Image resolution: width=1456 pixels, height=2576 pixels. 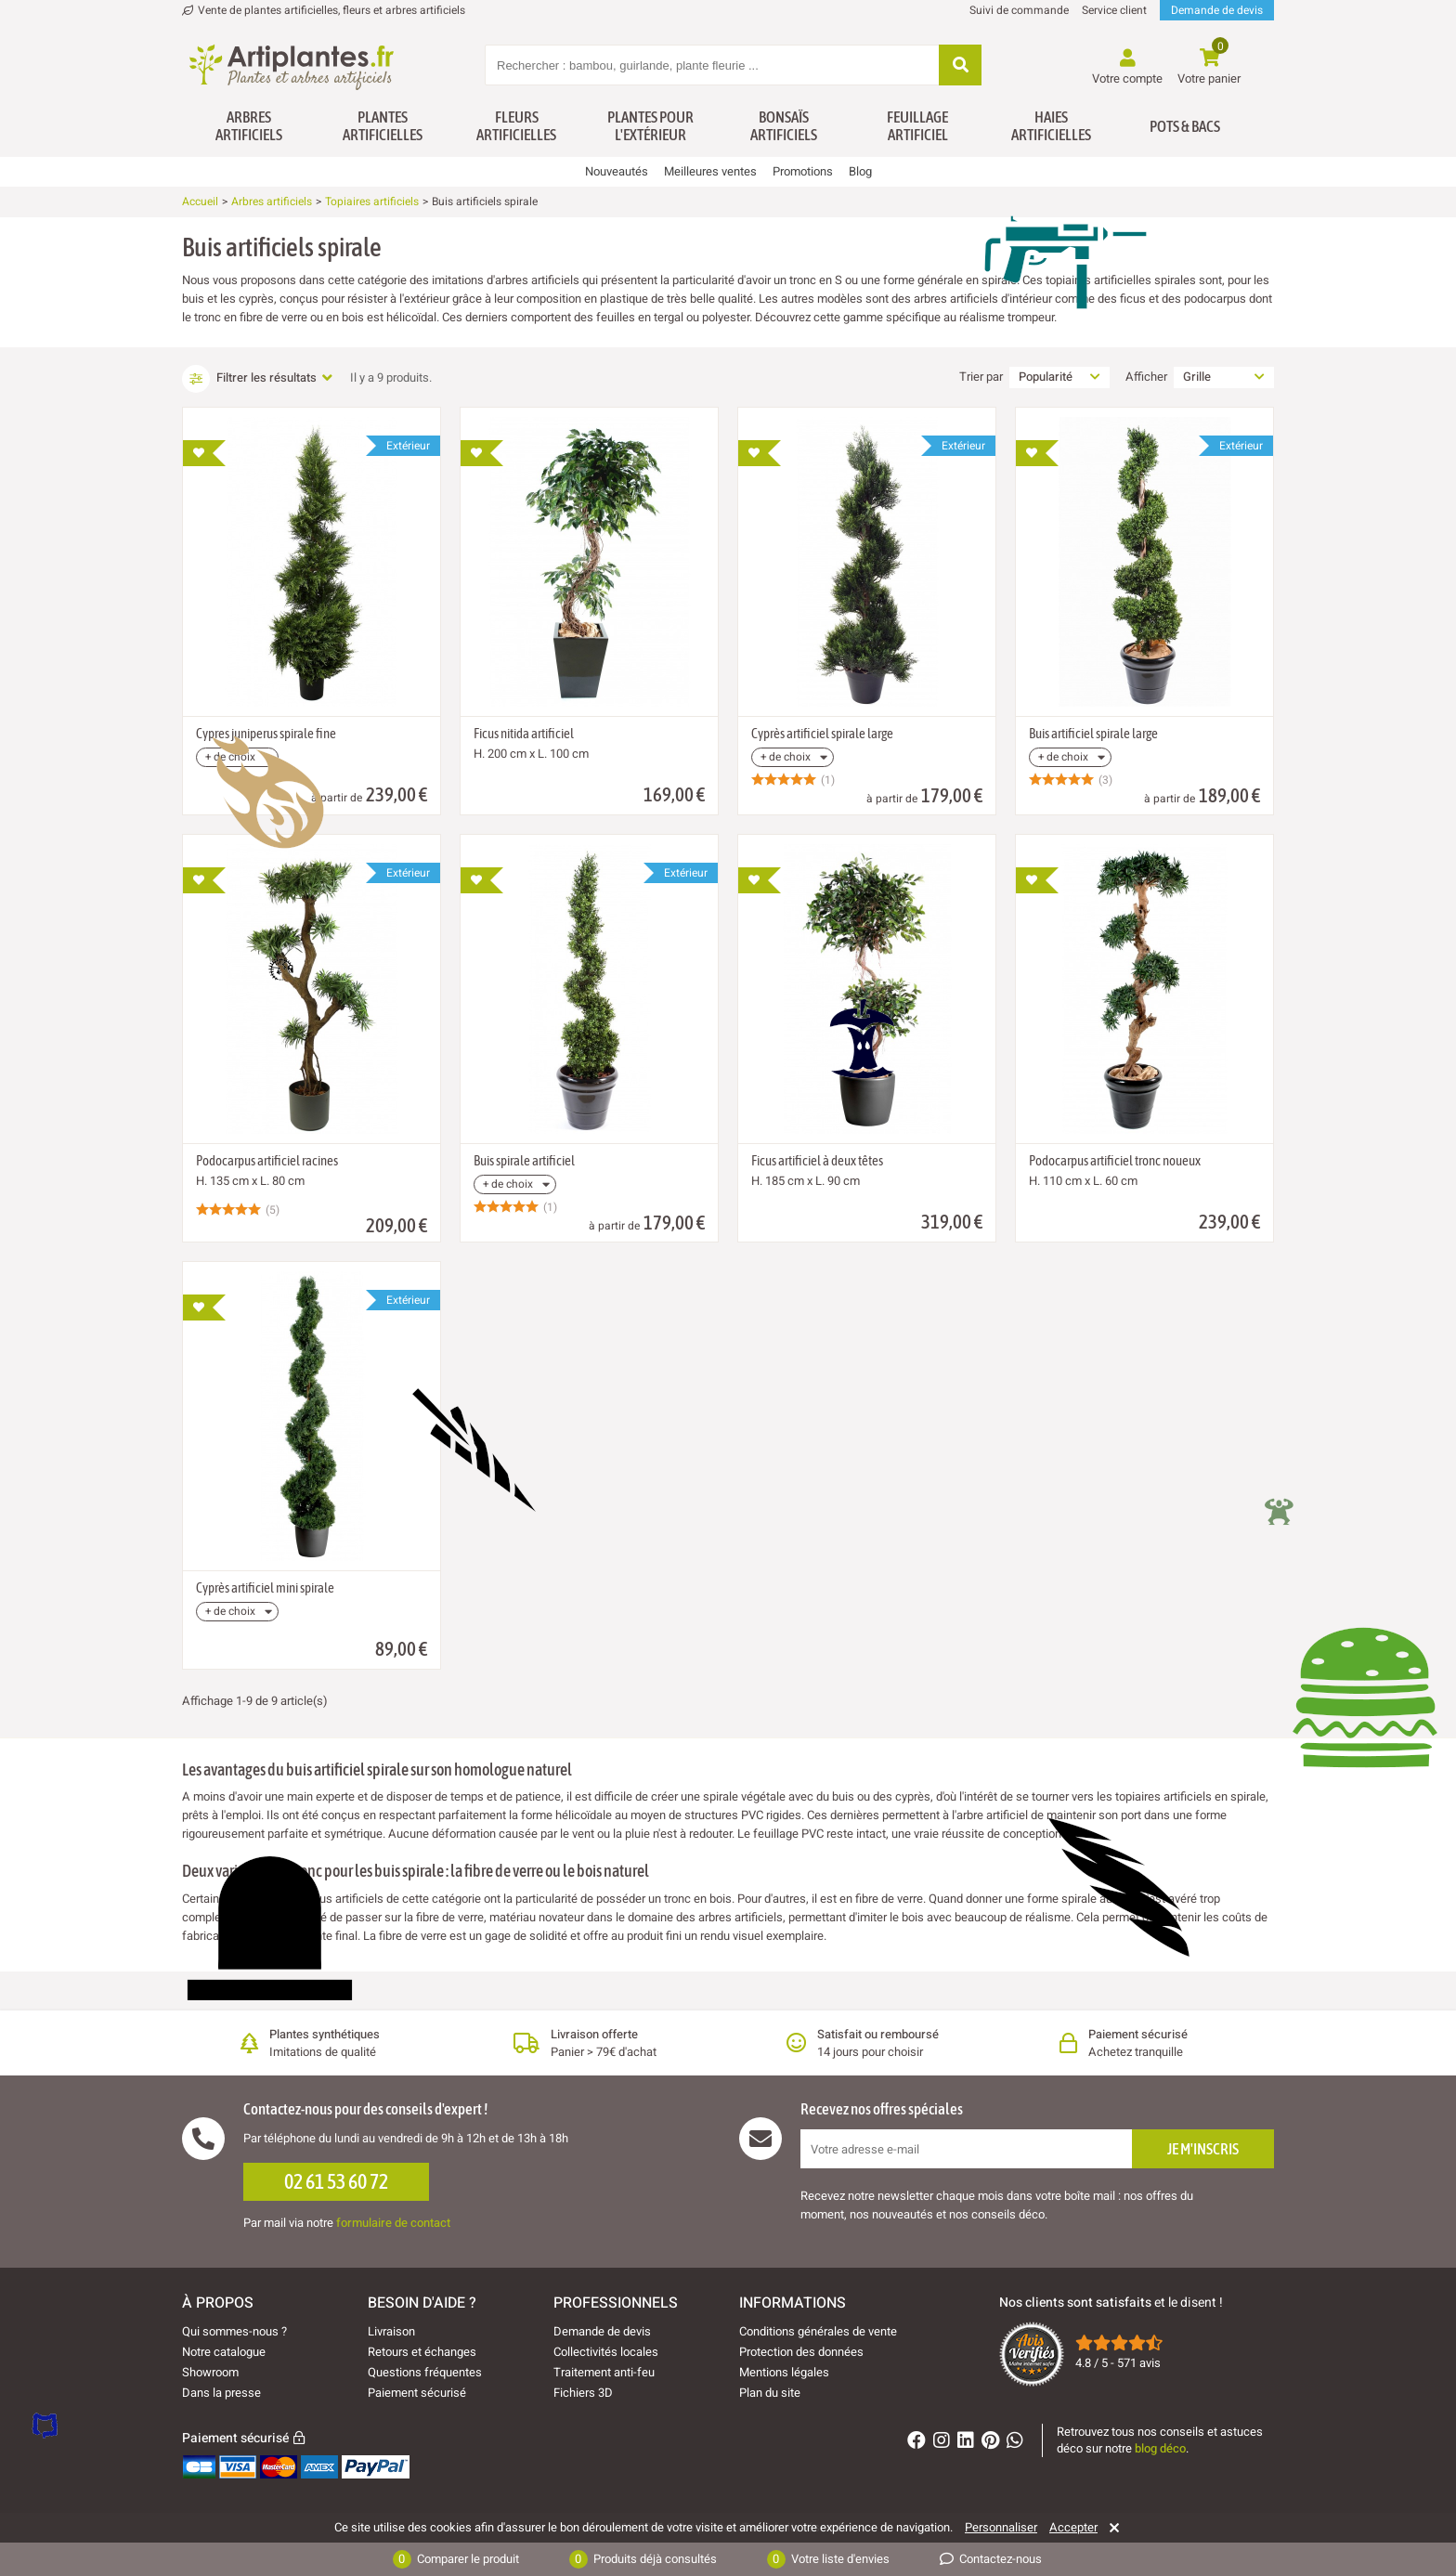 I want to click on indicates a critical hit or piercing damage in combat, so click(x=1119, y=1886).